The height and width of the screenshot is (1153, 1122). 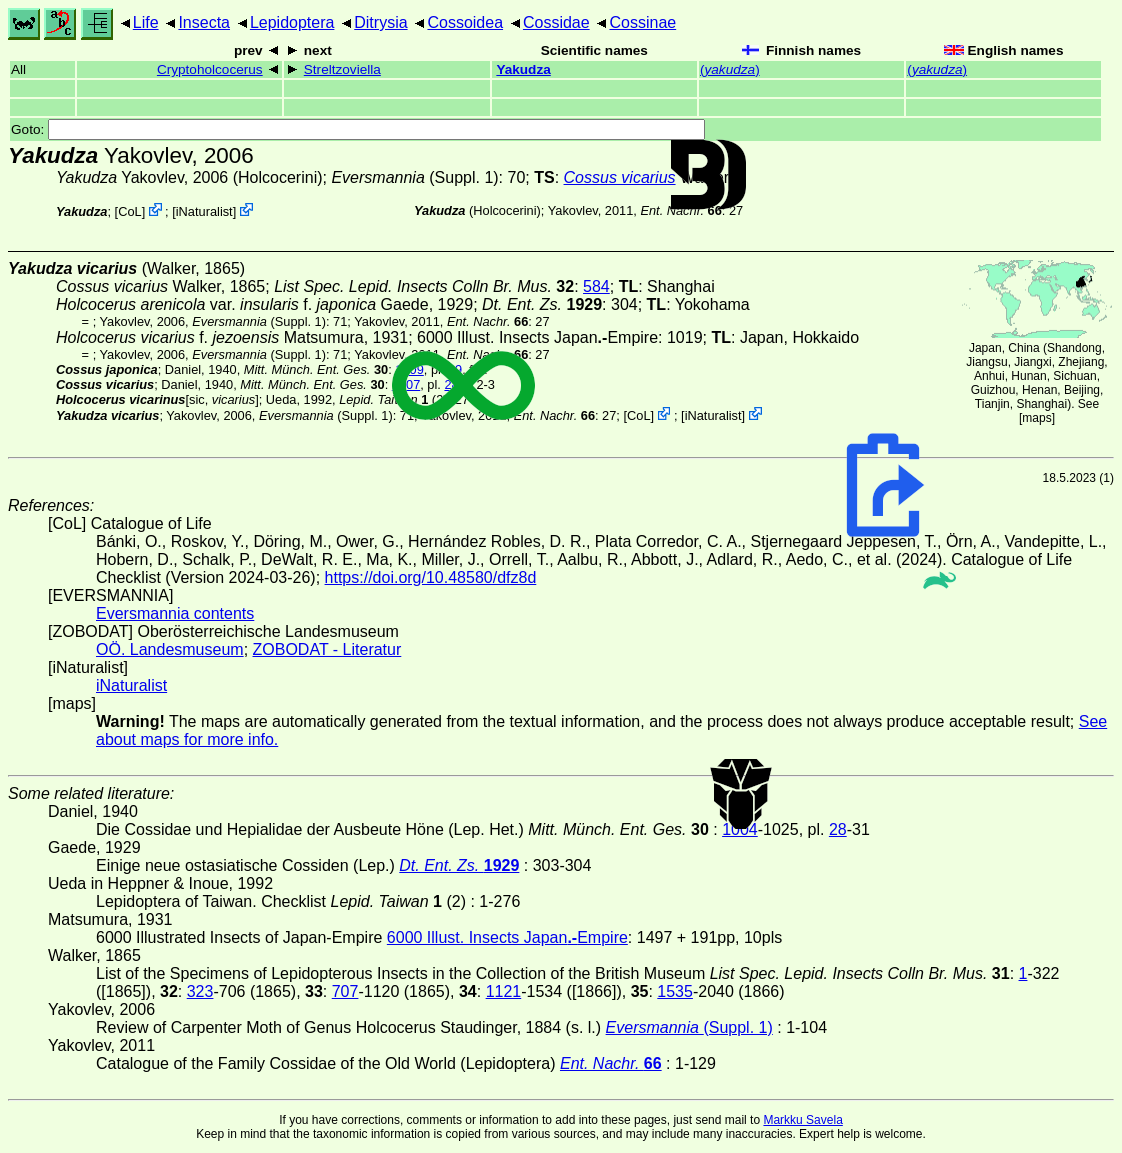 What do you see at coordinates (883, 485) in the screenshot?
I see `share battery power with another device` at bounding box center [883, 485].